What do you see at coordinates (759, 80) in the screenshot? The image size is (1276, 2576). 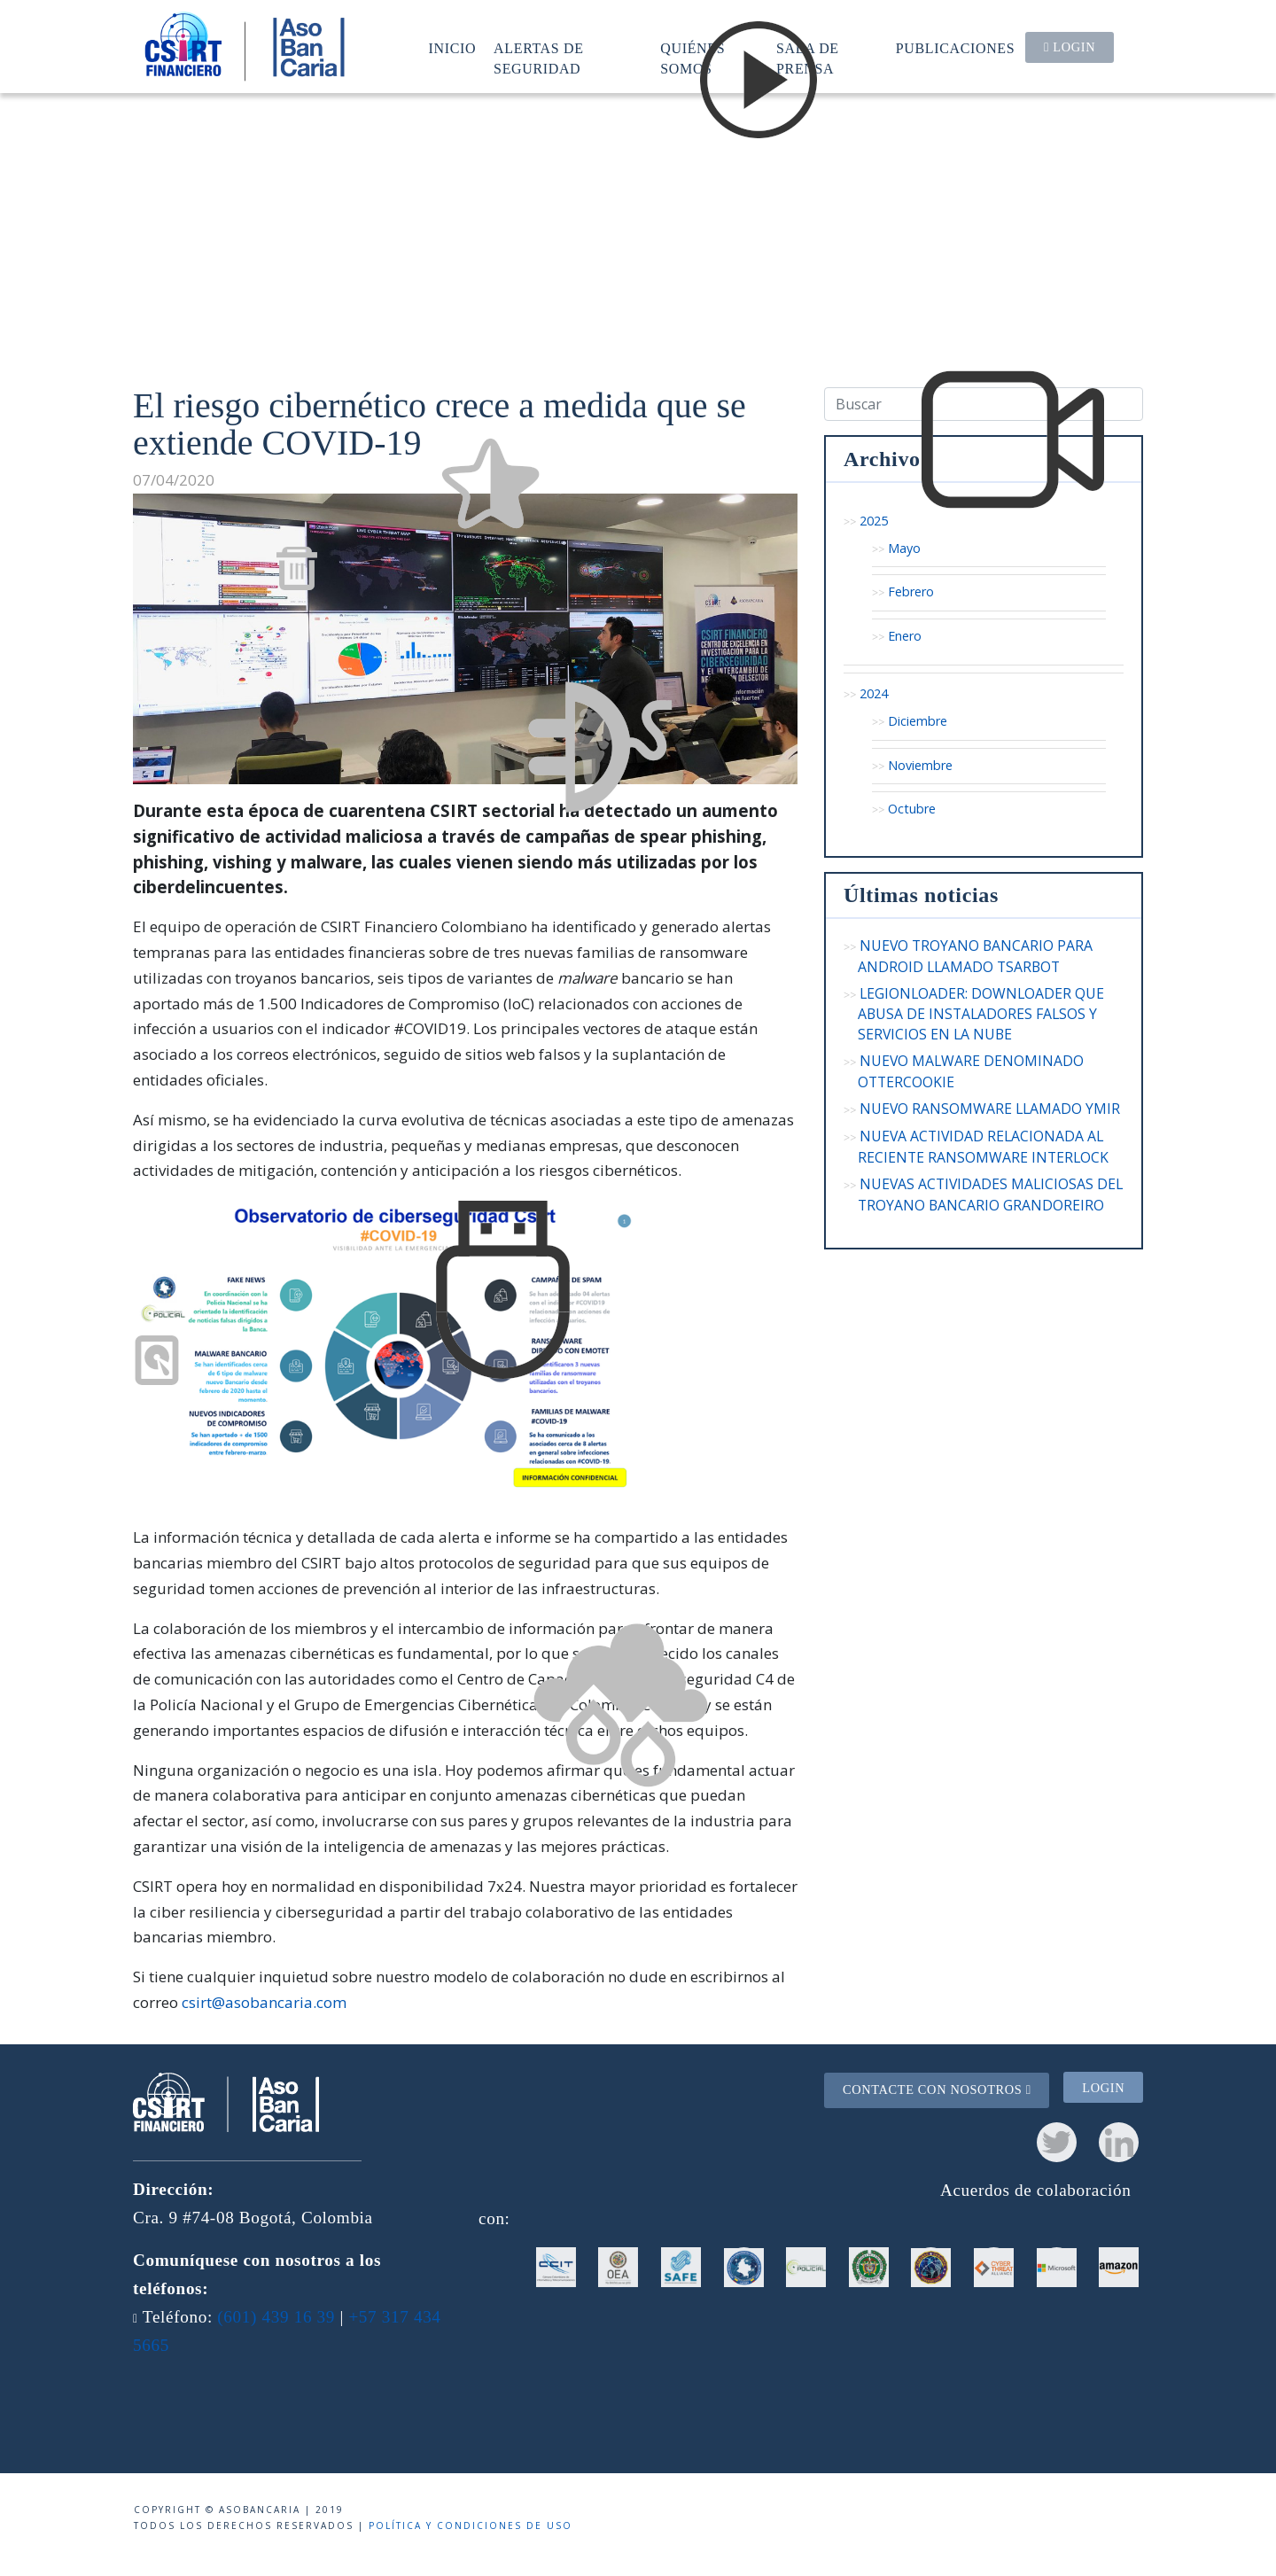 I see `start or resume a process` at bounding box center [759, 80].